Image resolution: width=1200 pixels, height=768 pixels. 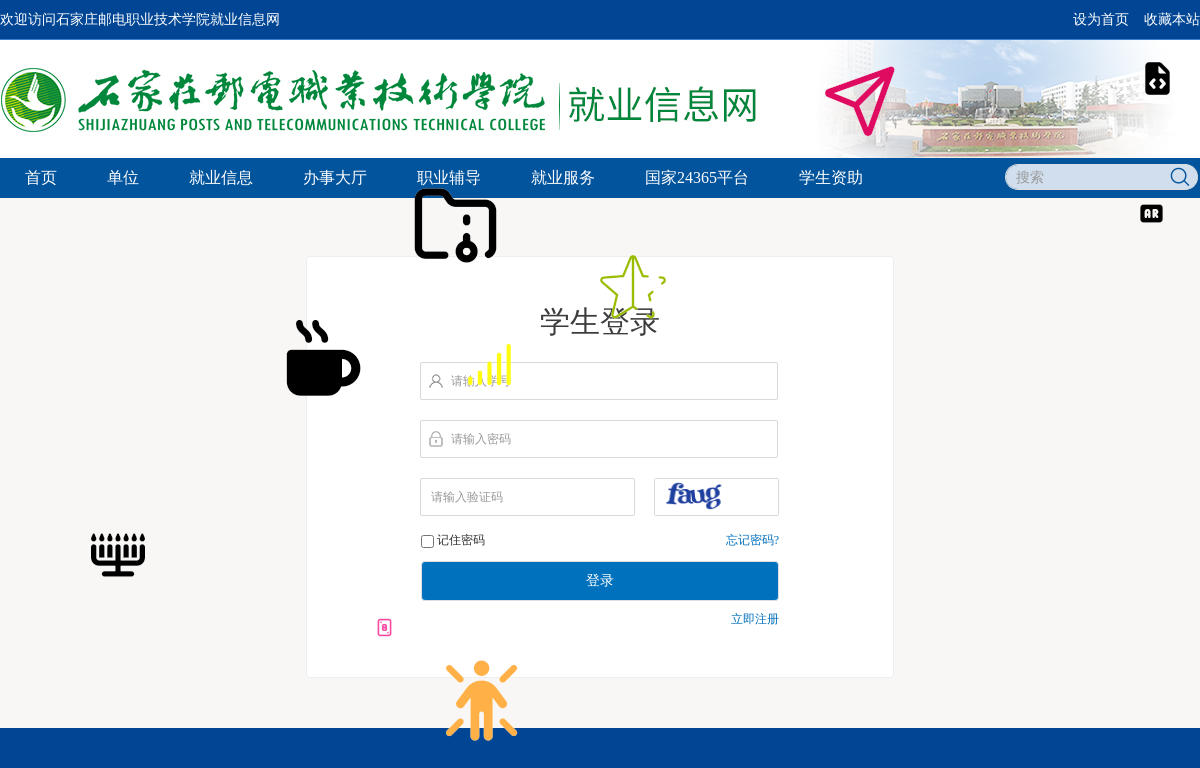 What do you see at coordinates (384, 627) in the screenshot?
I see `playing card with number 8` at bounding box center [384, 627].